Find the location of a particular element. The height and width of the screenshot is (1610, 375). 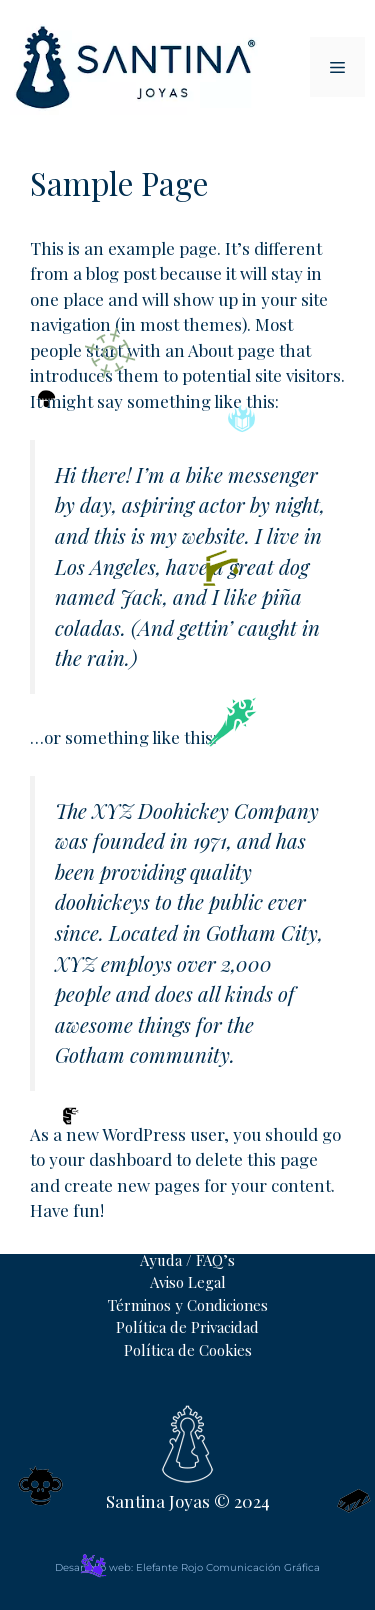

destroy or permanently delete a document is located at coordinates (241, 418).